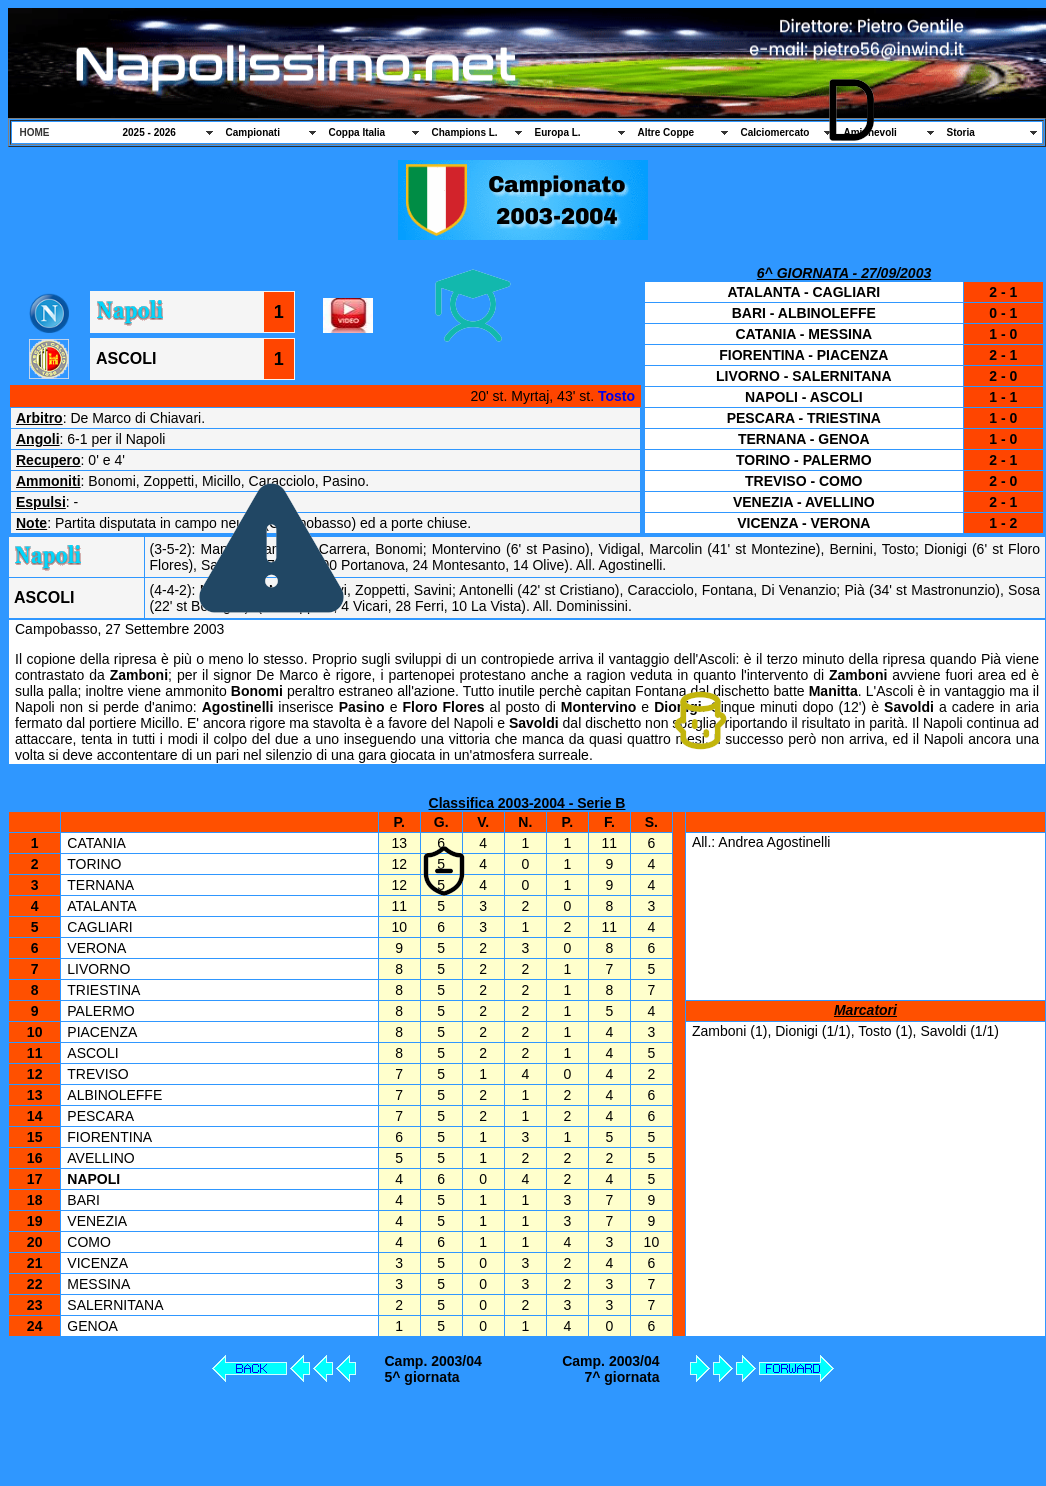  Describe the element at coordinates (271, 546) in the screenshot. I see `indicates a warning or alert that requires attention` at that location.